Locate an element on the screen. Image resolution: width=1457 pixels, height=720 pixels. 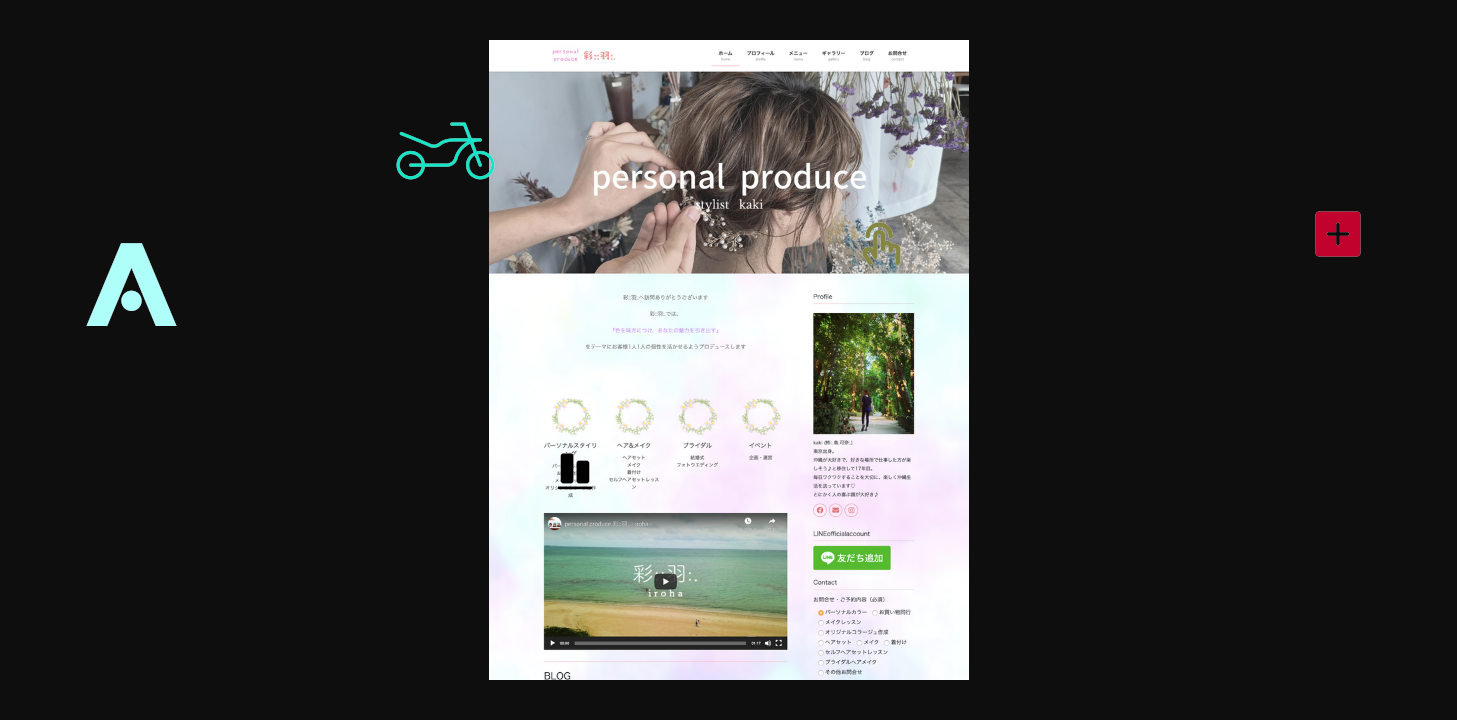
select motorcycle as vehicle type is located at coordinates (445, 152).